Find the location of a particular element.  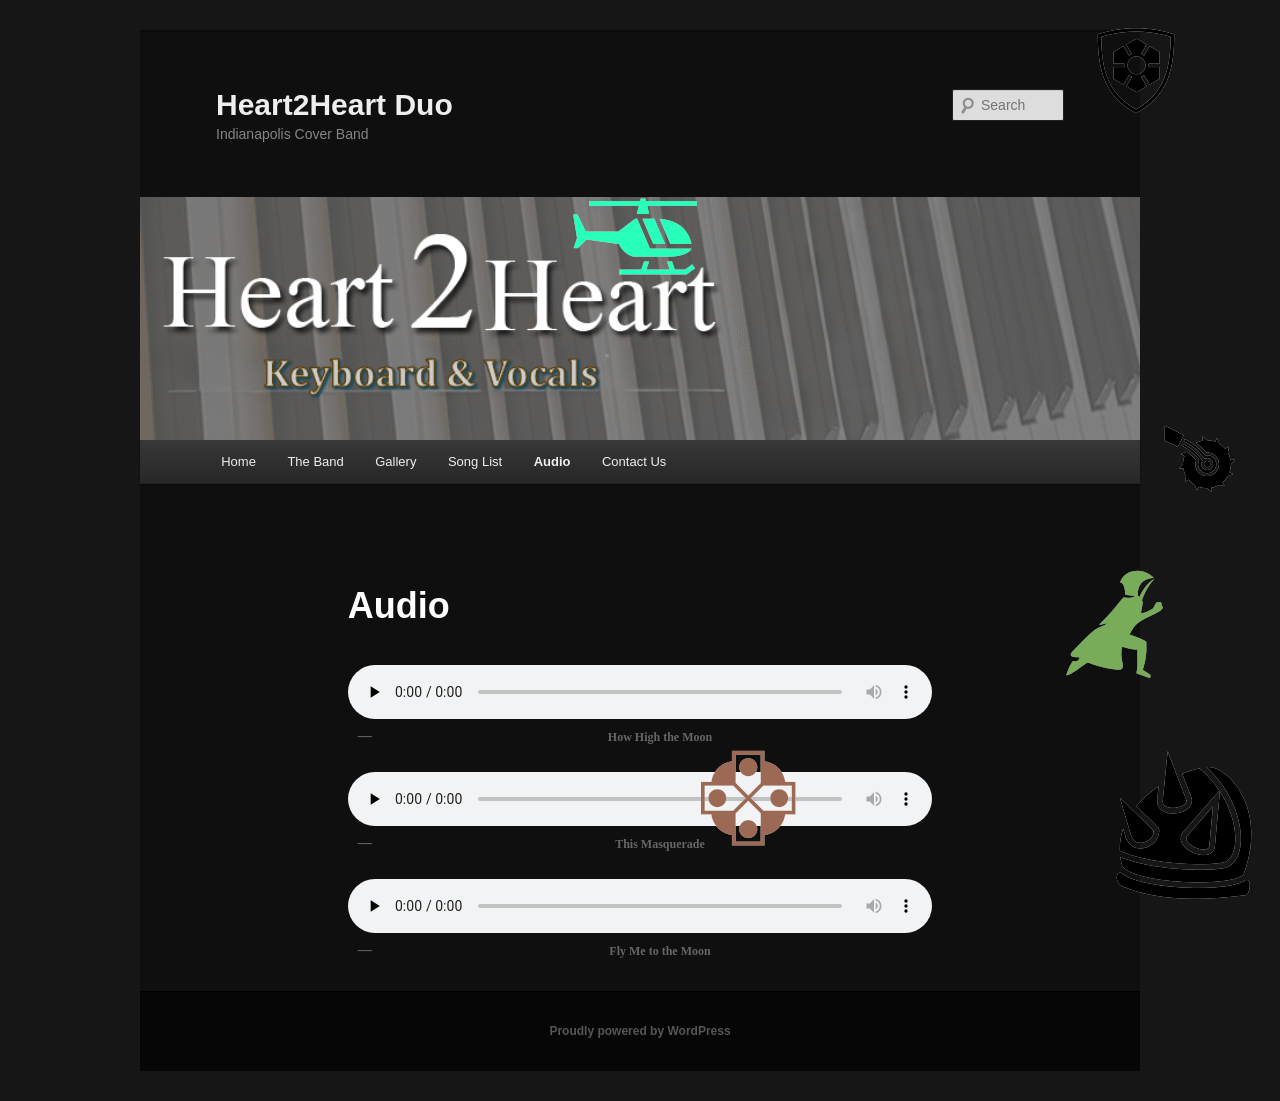

equip shoulder armor to your character is located at coordinates (1184, 825).